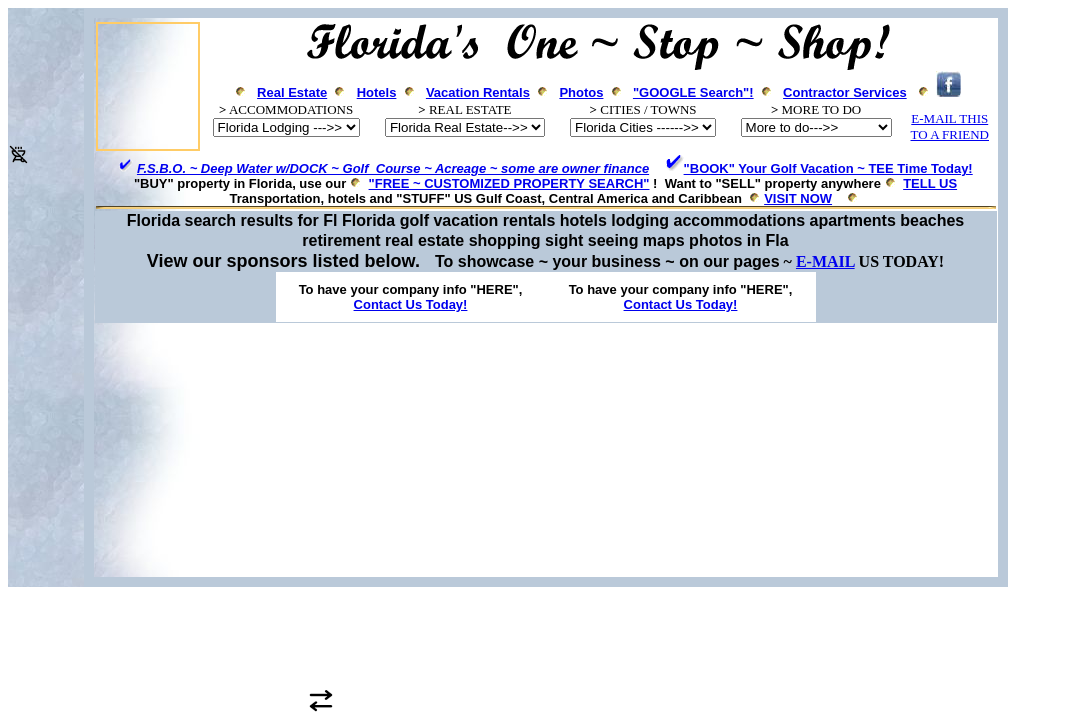 Image resolution: width=1083 pixels, height=720 pixels. Describe the element at coordinates (18, 154) in the screenshot. I see `grilling or barbecue feature disabled` at that location.